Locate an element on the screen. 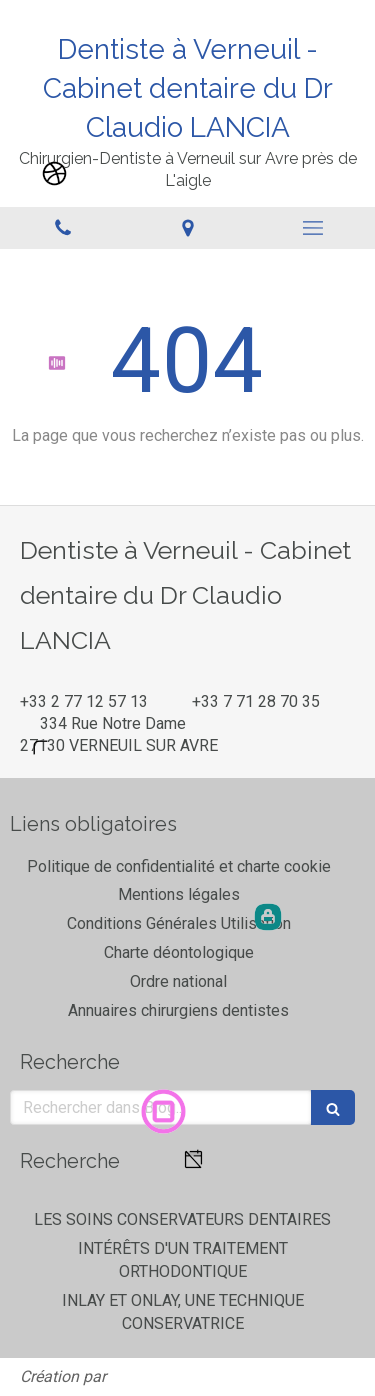 This screenshot has height=1396, width=375. playstation square button symbol is located at coordinates (163, 1111).